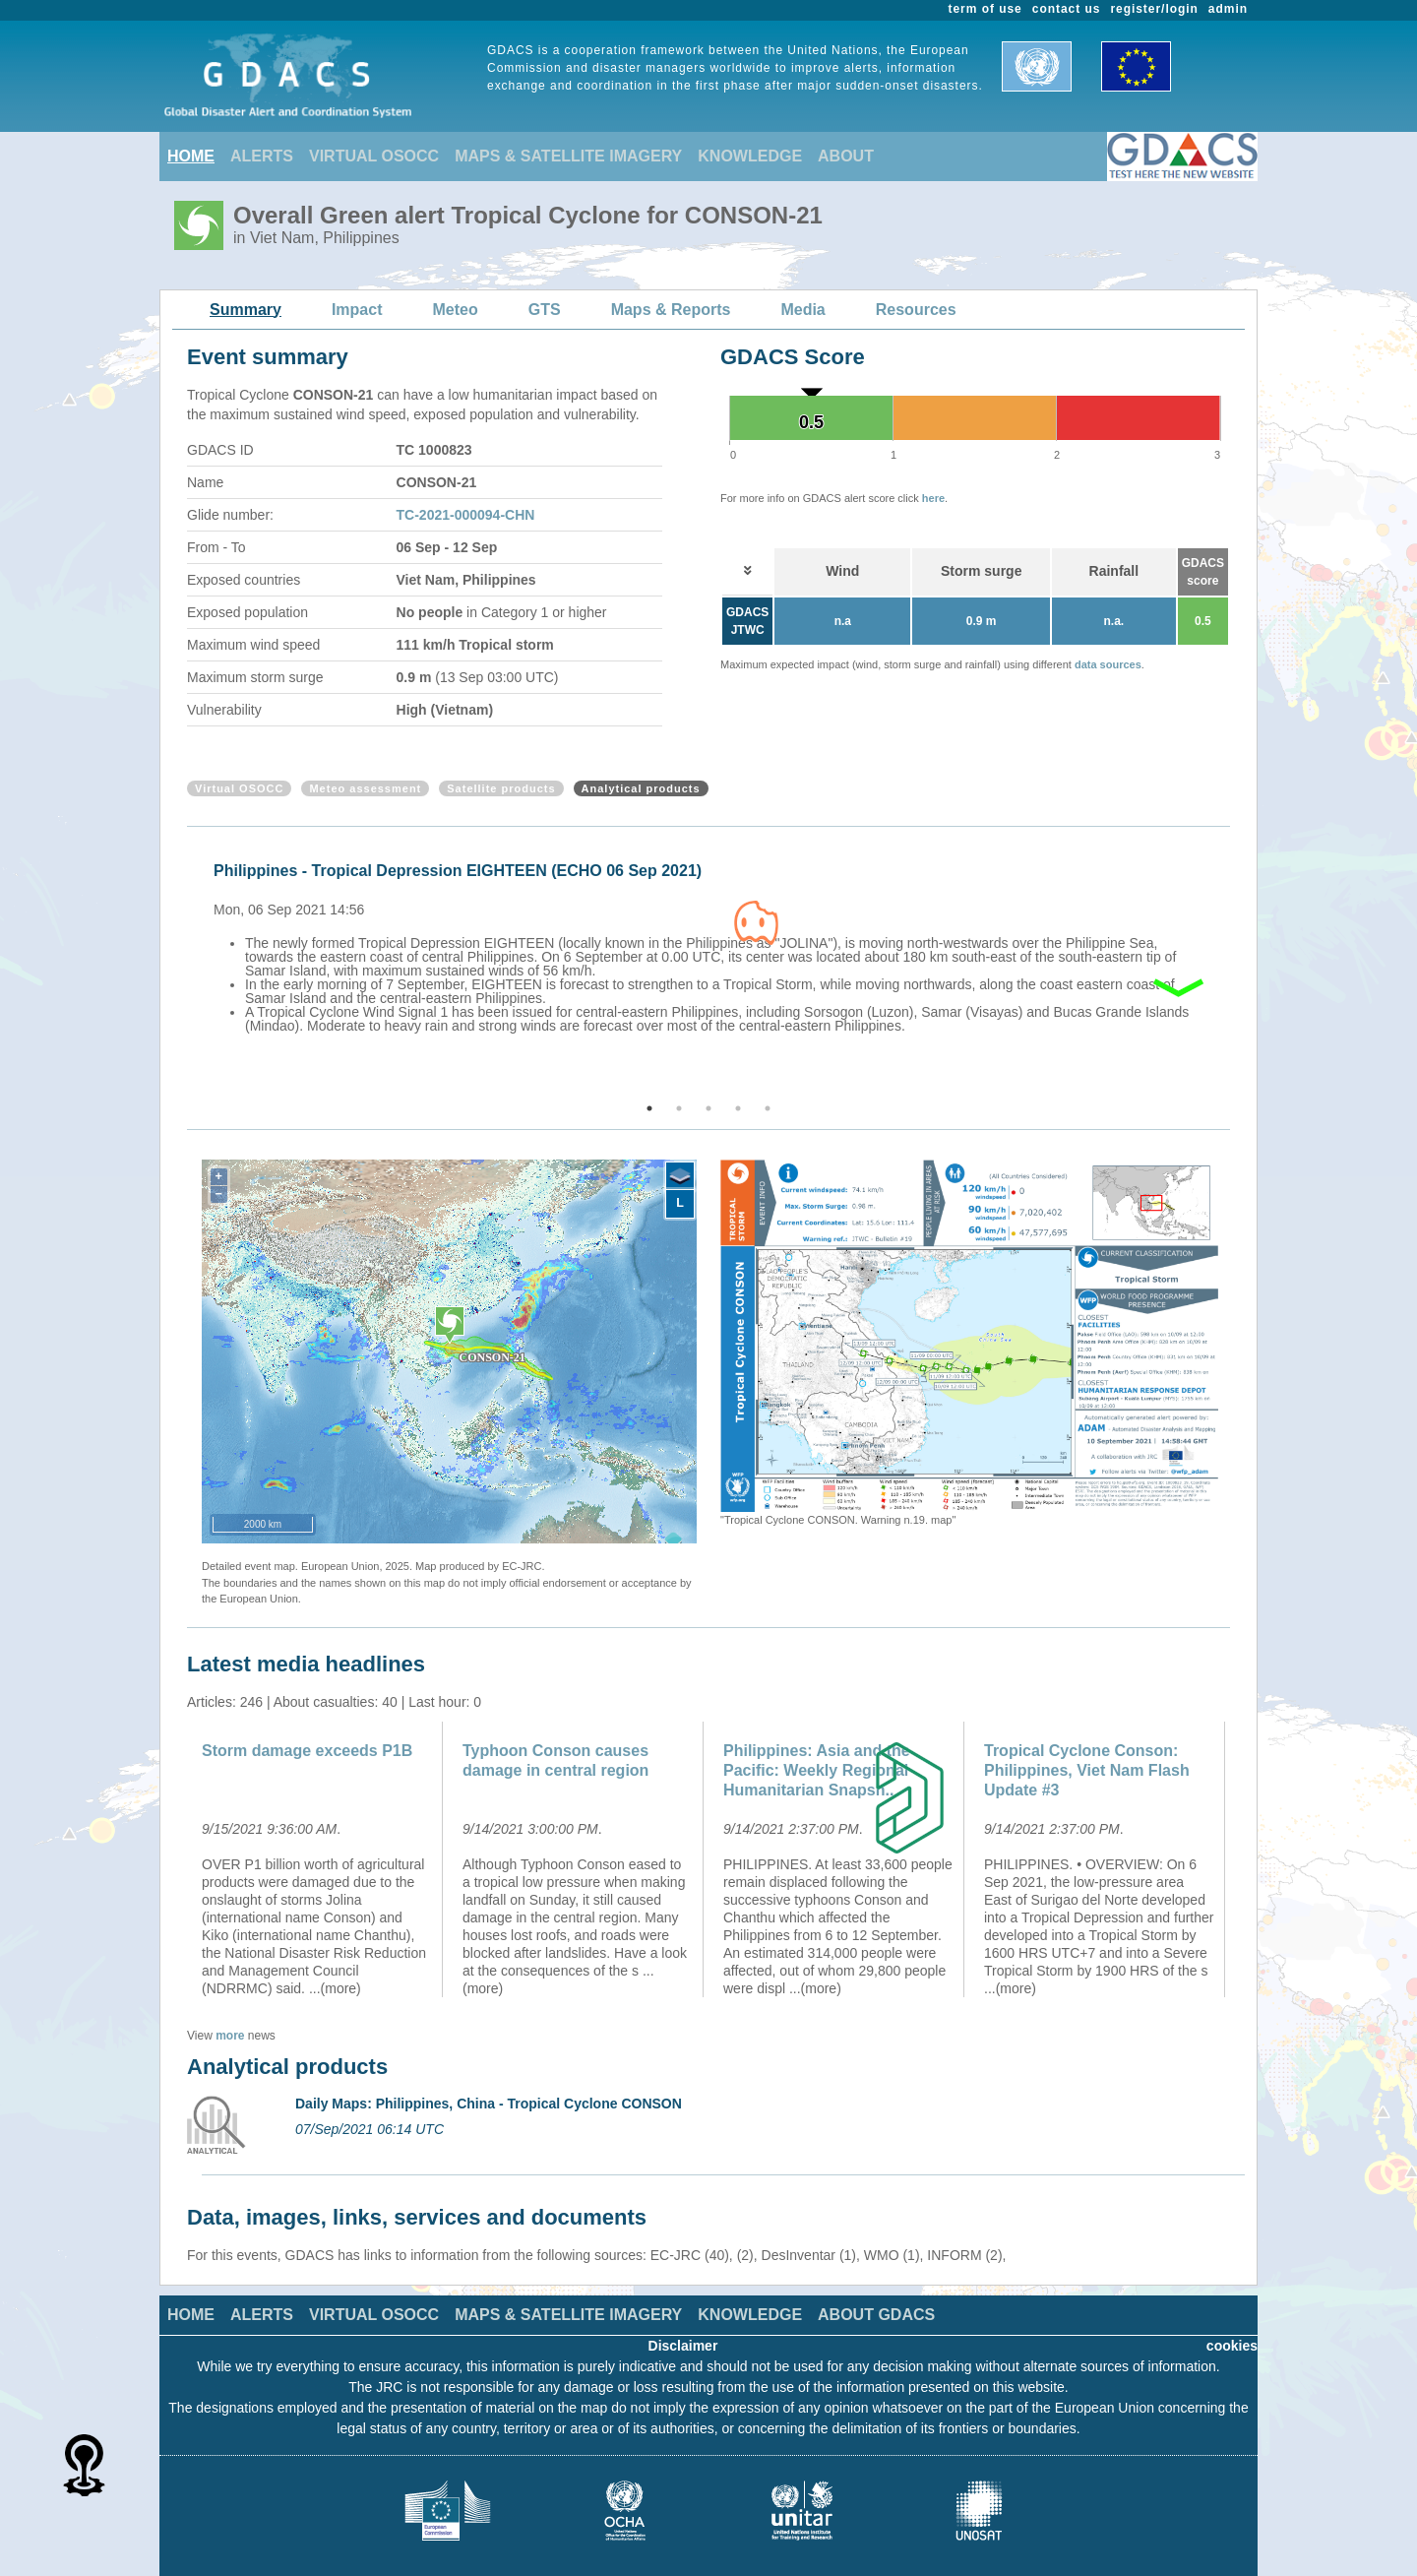 The height and width of the screenshot is (2576, 1417). What do you see at coordinates (909, 1797) in the screenshot?
I see `open Altium Designer application` at bounding box center [909, 1797].